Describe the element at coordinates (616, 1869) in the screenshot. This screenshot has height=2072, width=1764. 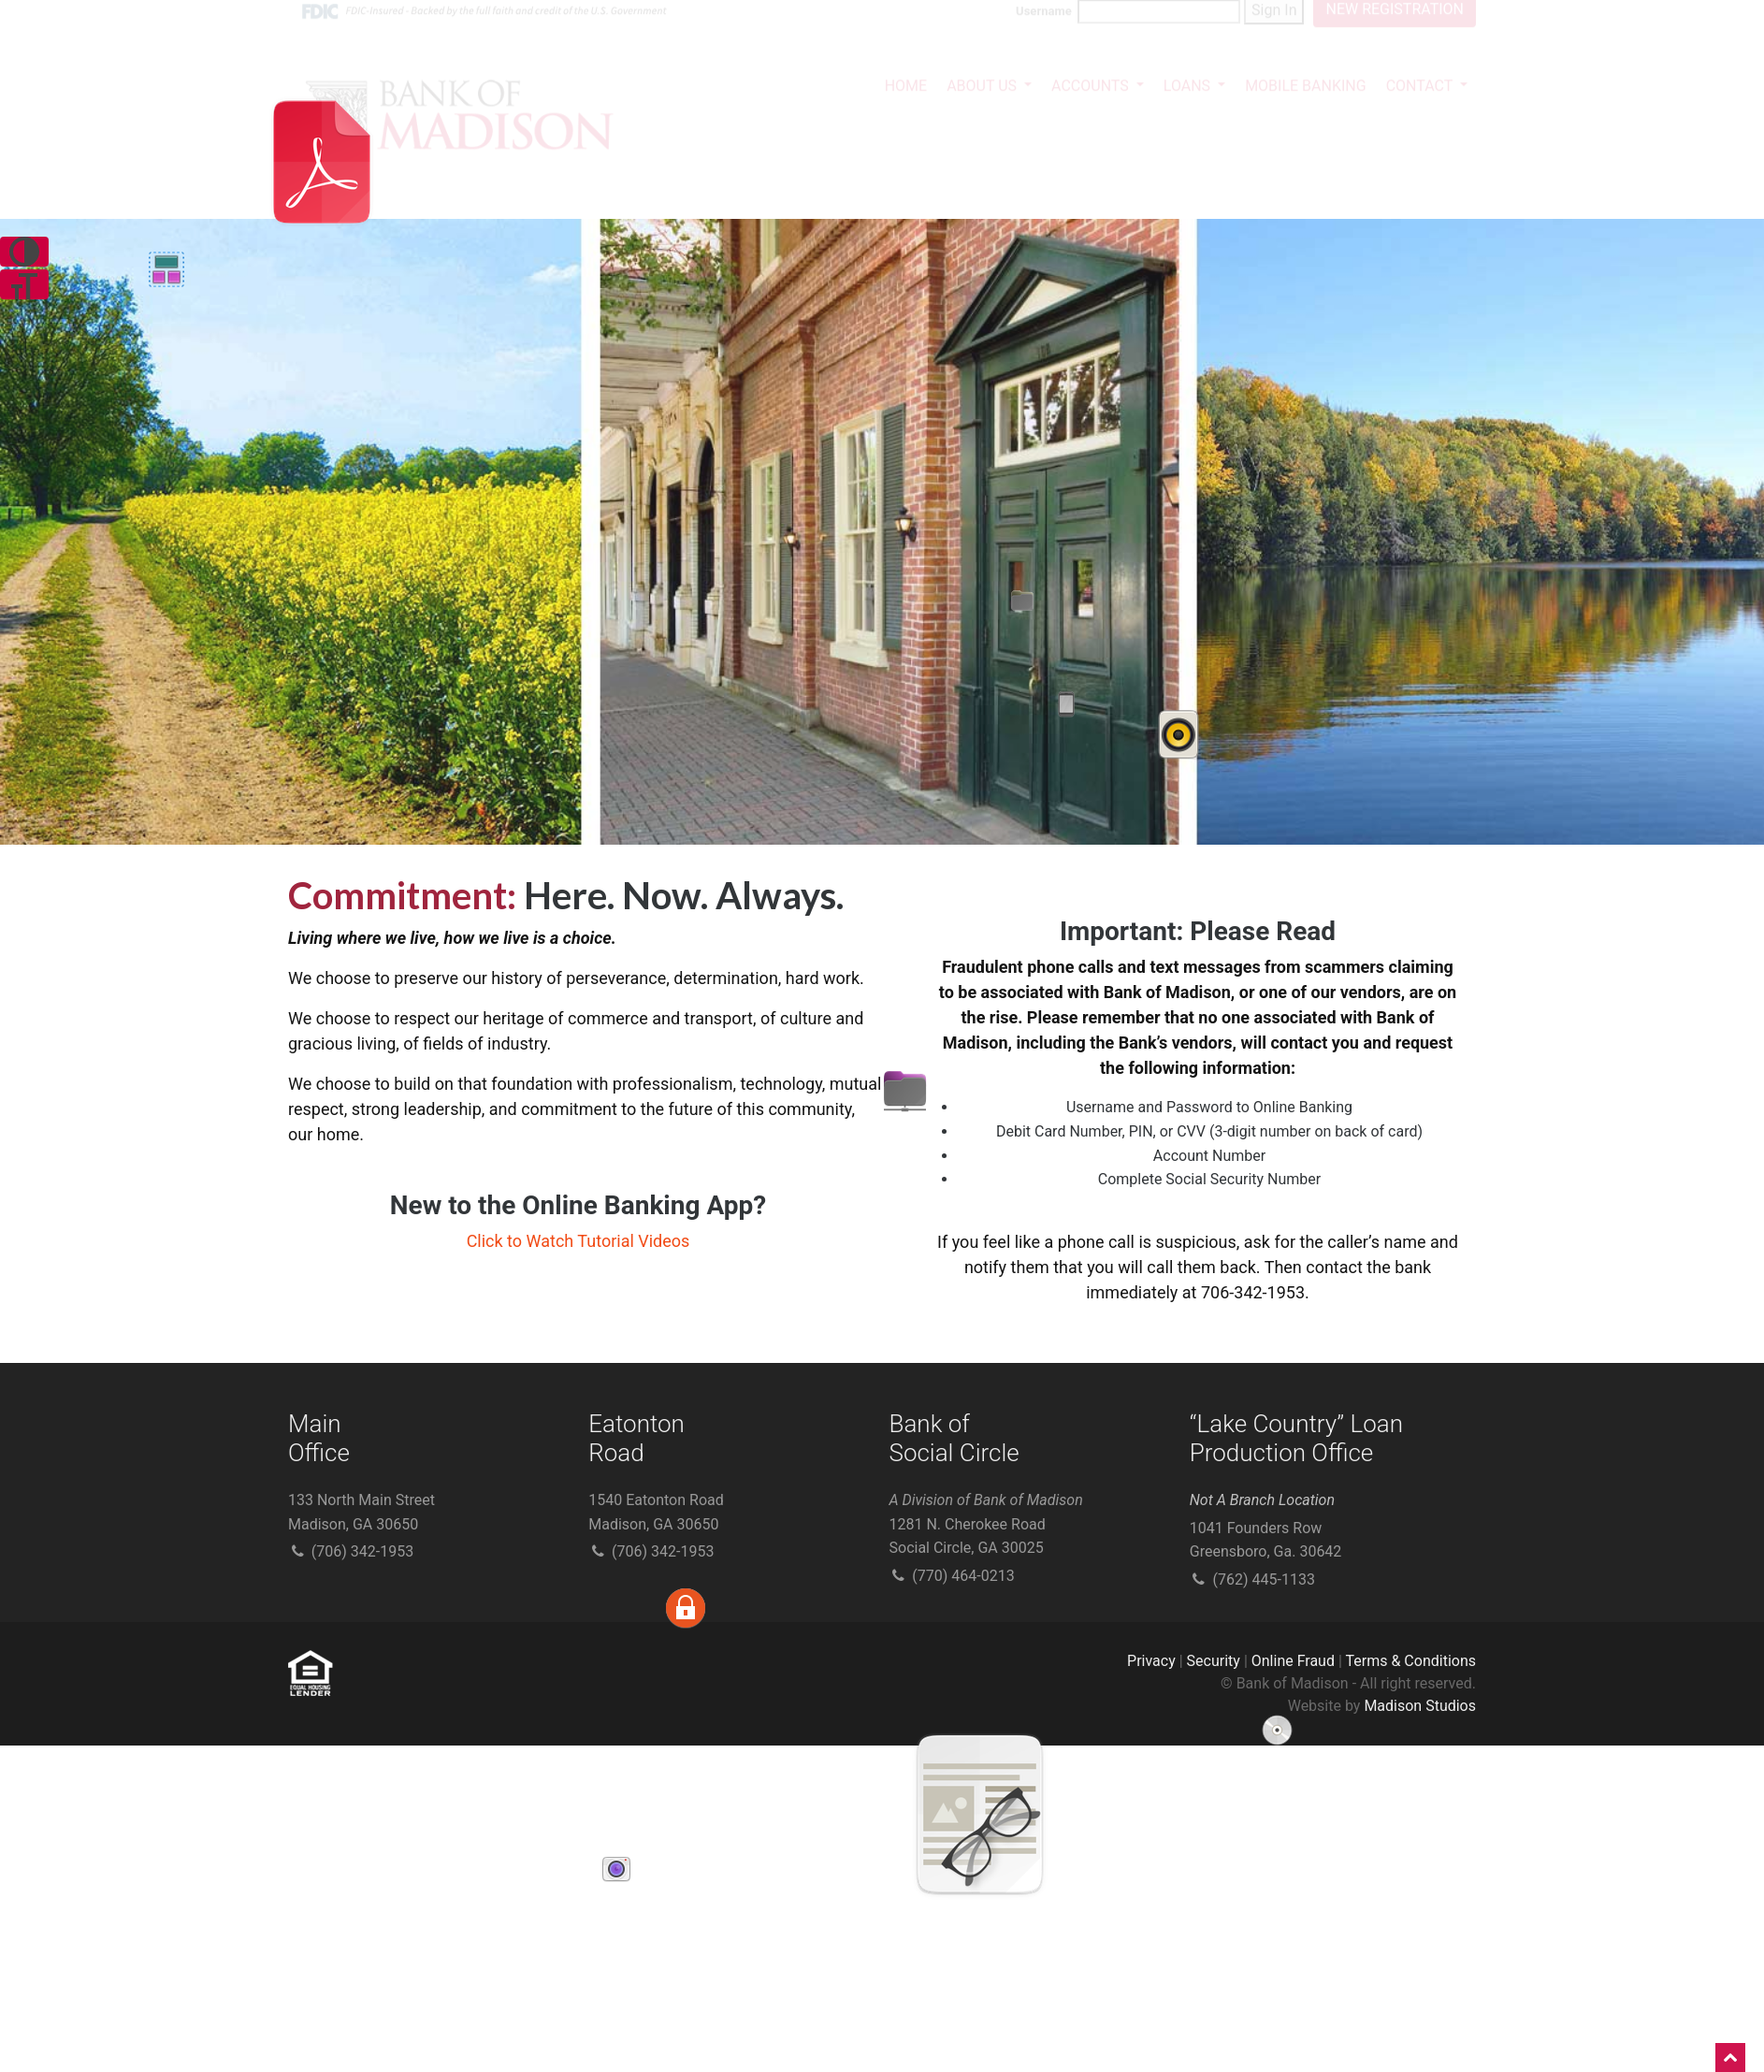
I see `open webcamoid camera application` at that location.